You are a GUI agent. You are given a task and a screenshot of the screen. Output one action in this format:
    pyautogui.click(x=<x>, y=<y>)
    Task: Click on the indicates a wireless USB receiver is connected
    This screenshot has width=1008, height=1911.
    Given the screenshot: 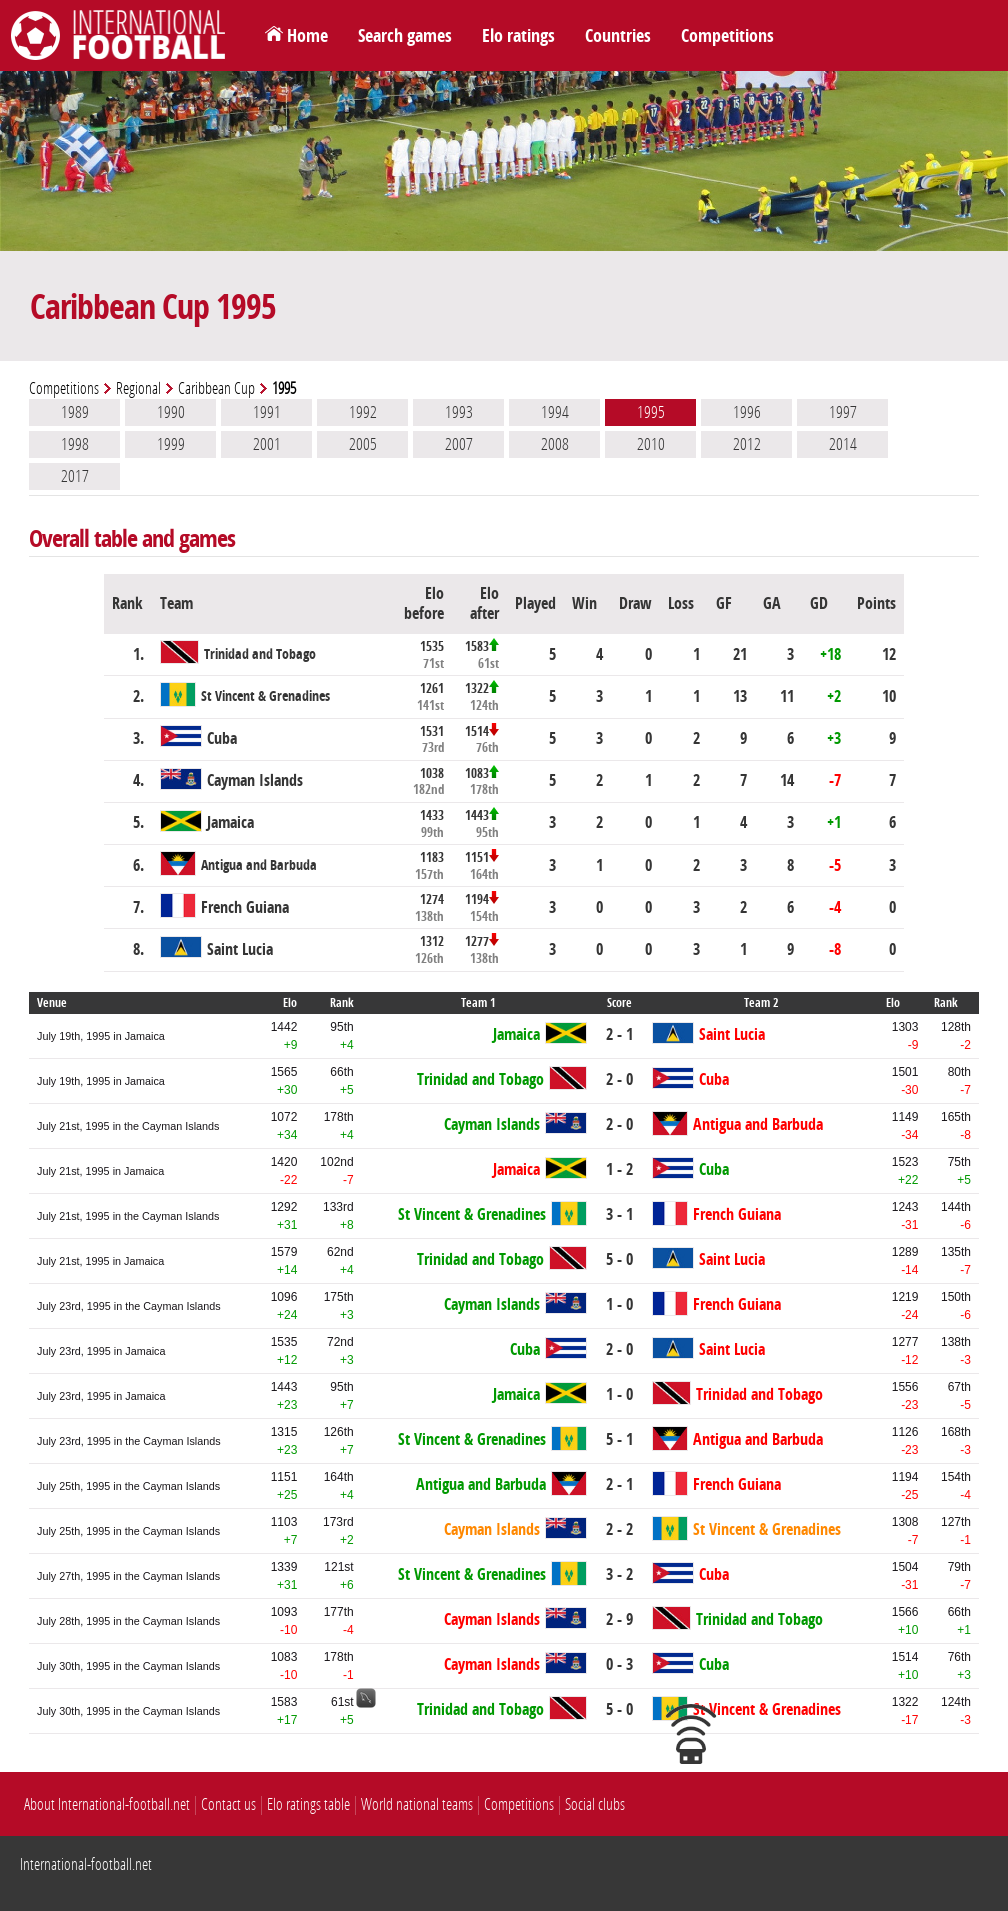 What is the action you would take?
    pyautogui.click(x=691, y=1734)
    